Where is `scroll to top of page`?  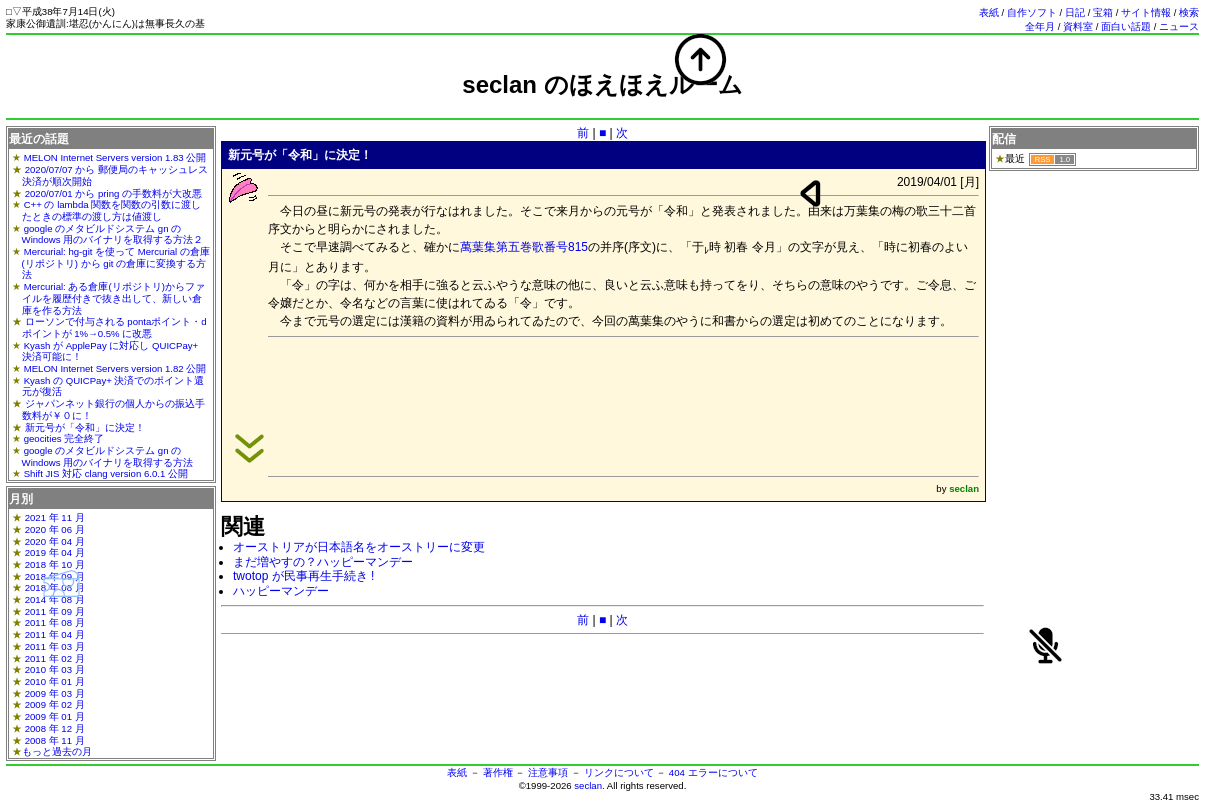
scroll to top of page is located at coordinates (700, 59).